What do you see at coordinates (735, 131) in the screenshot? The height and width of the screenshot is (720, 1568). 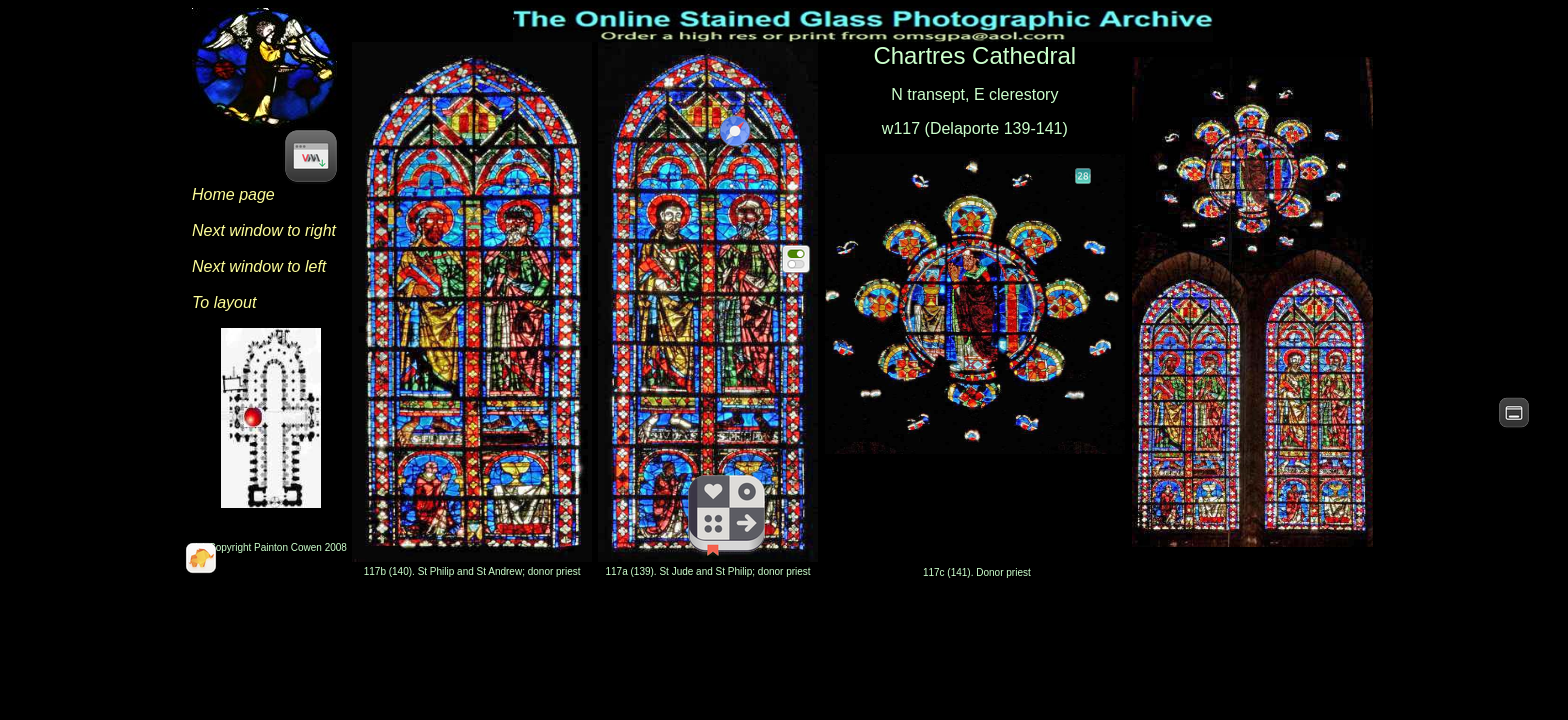 I see `open the epiphany web browser` at bounding box center [735, 131].